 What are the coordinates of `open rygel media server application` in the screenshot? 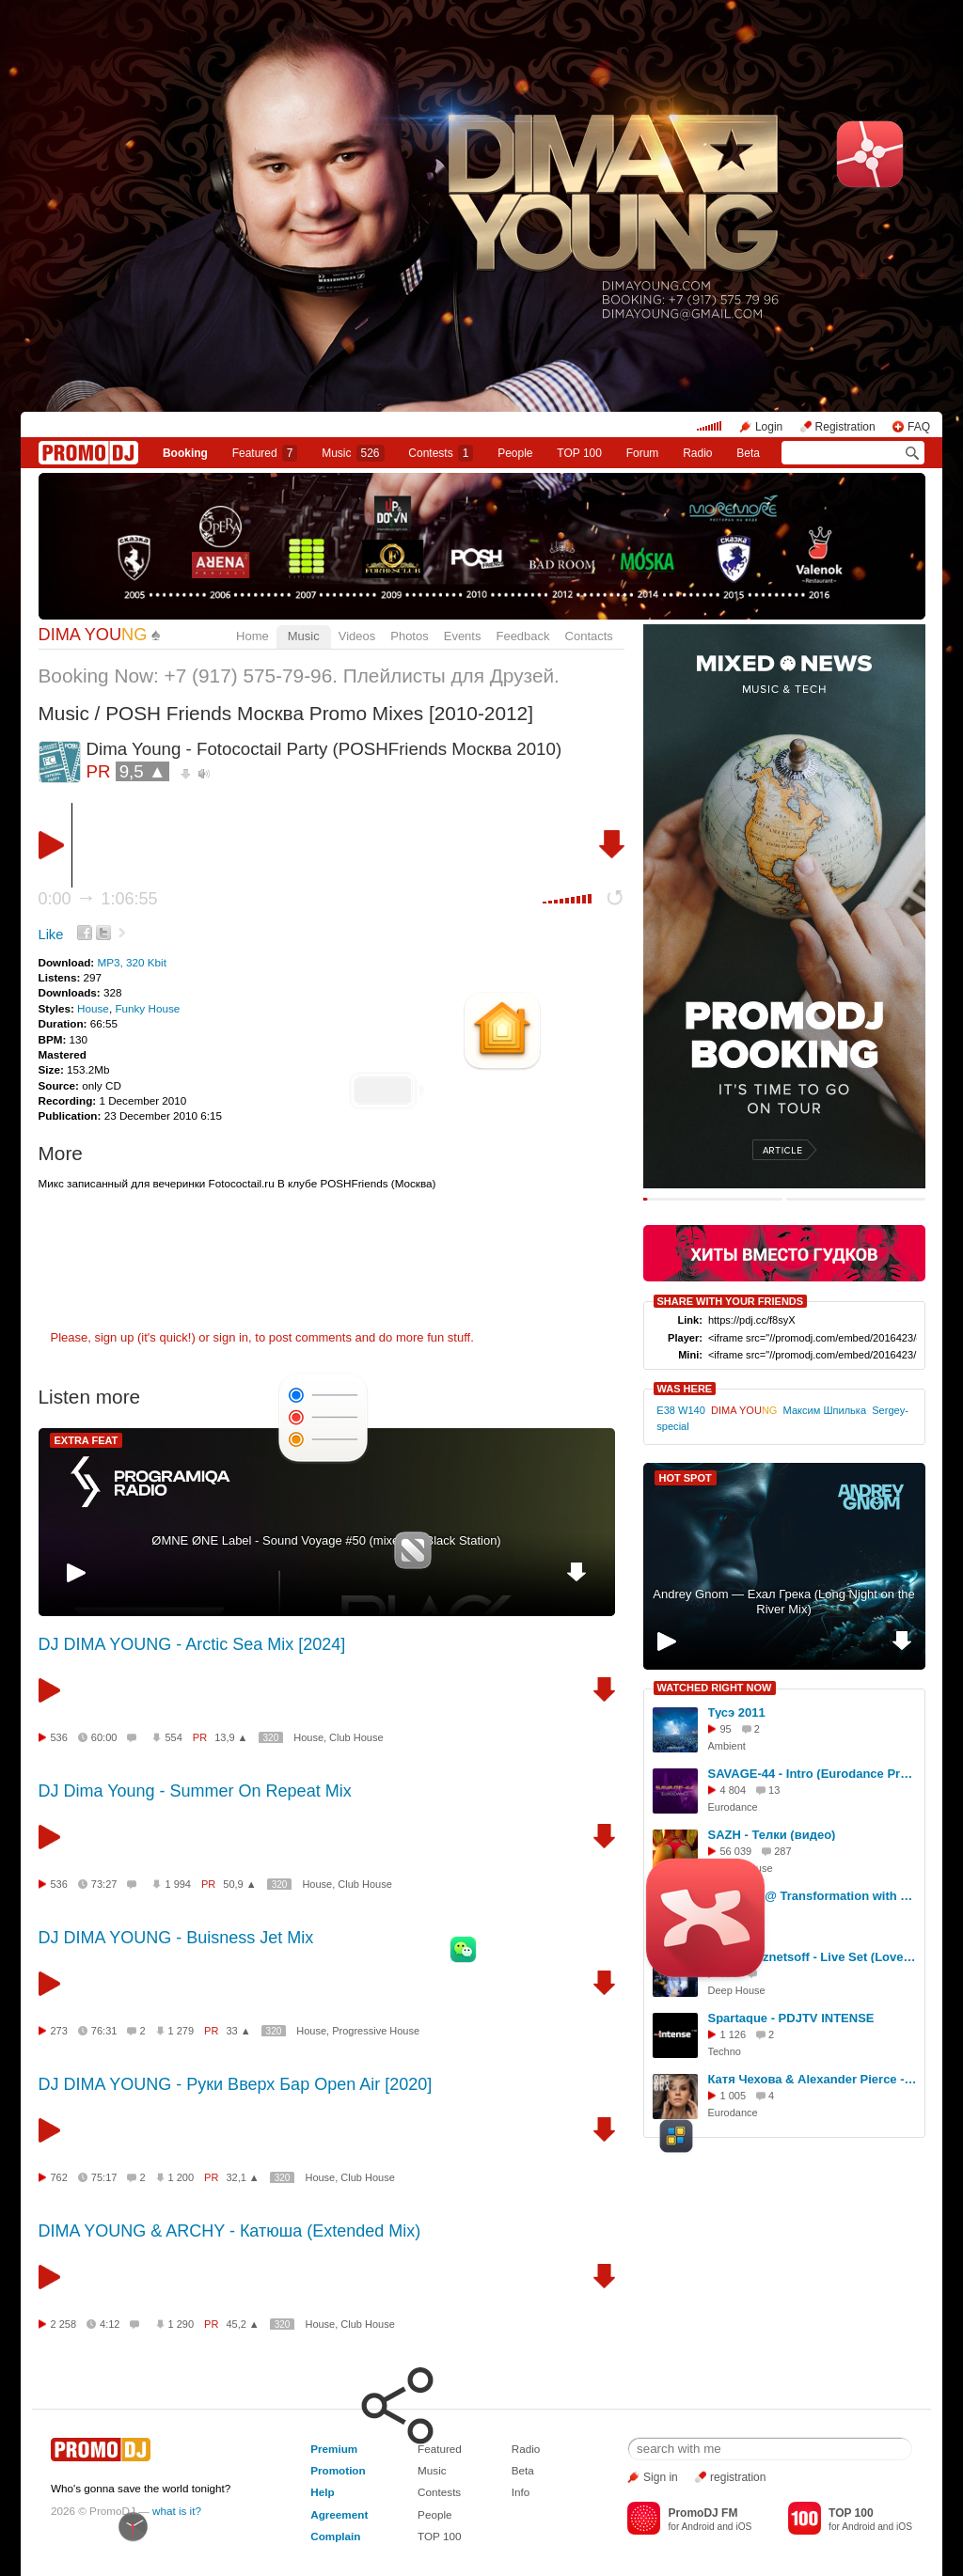 It's located at (870, 154).